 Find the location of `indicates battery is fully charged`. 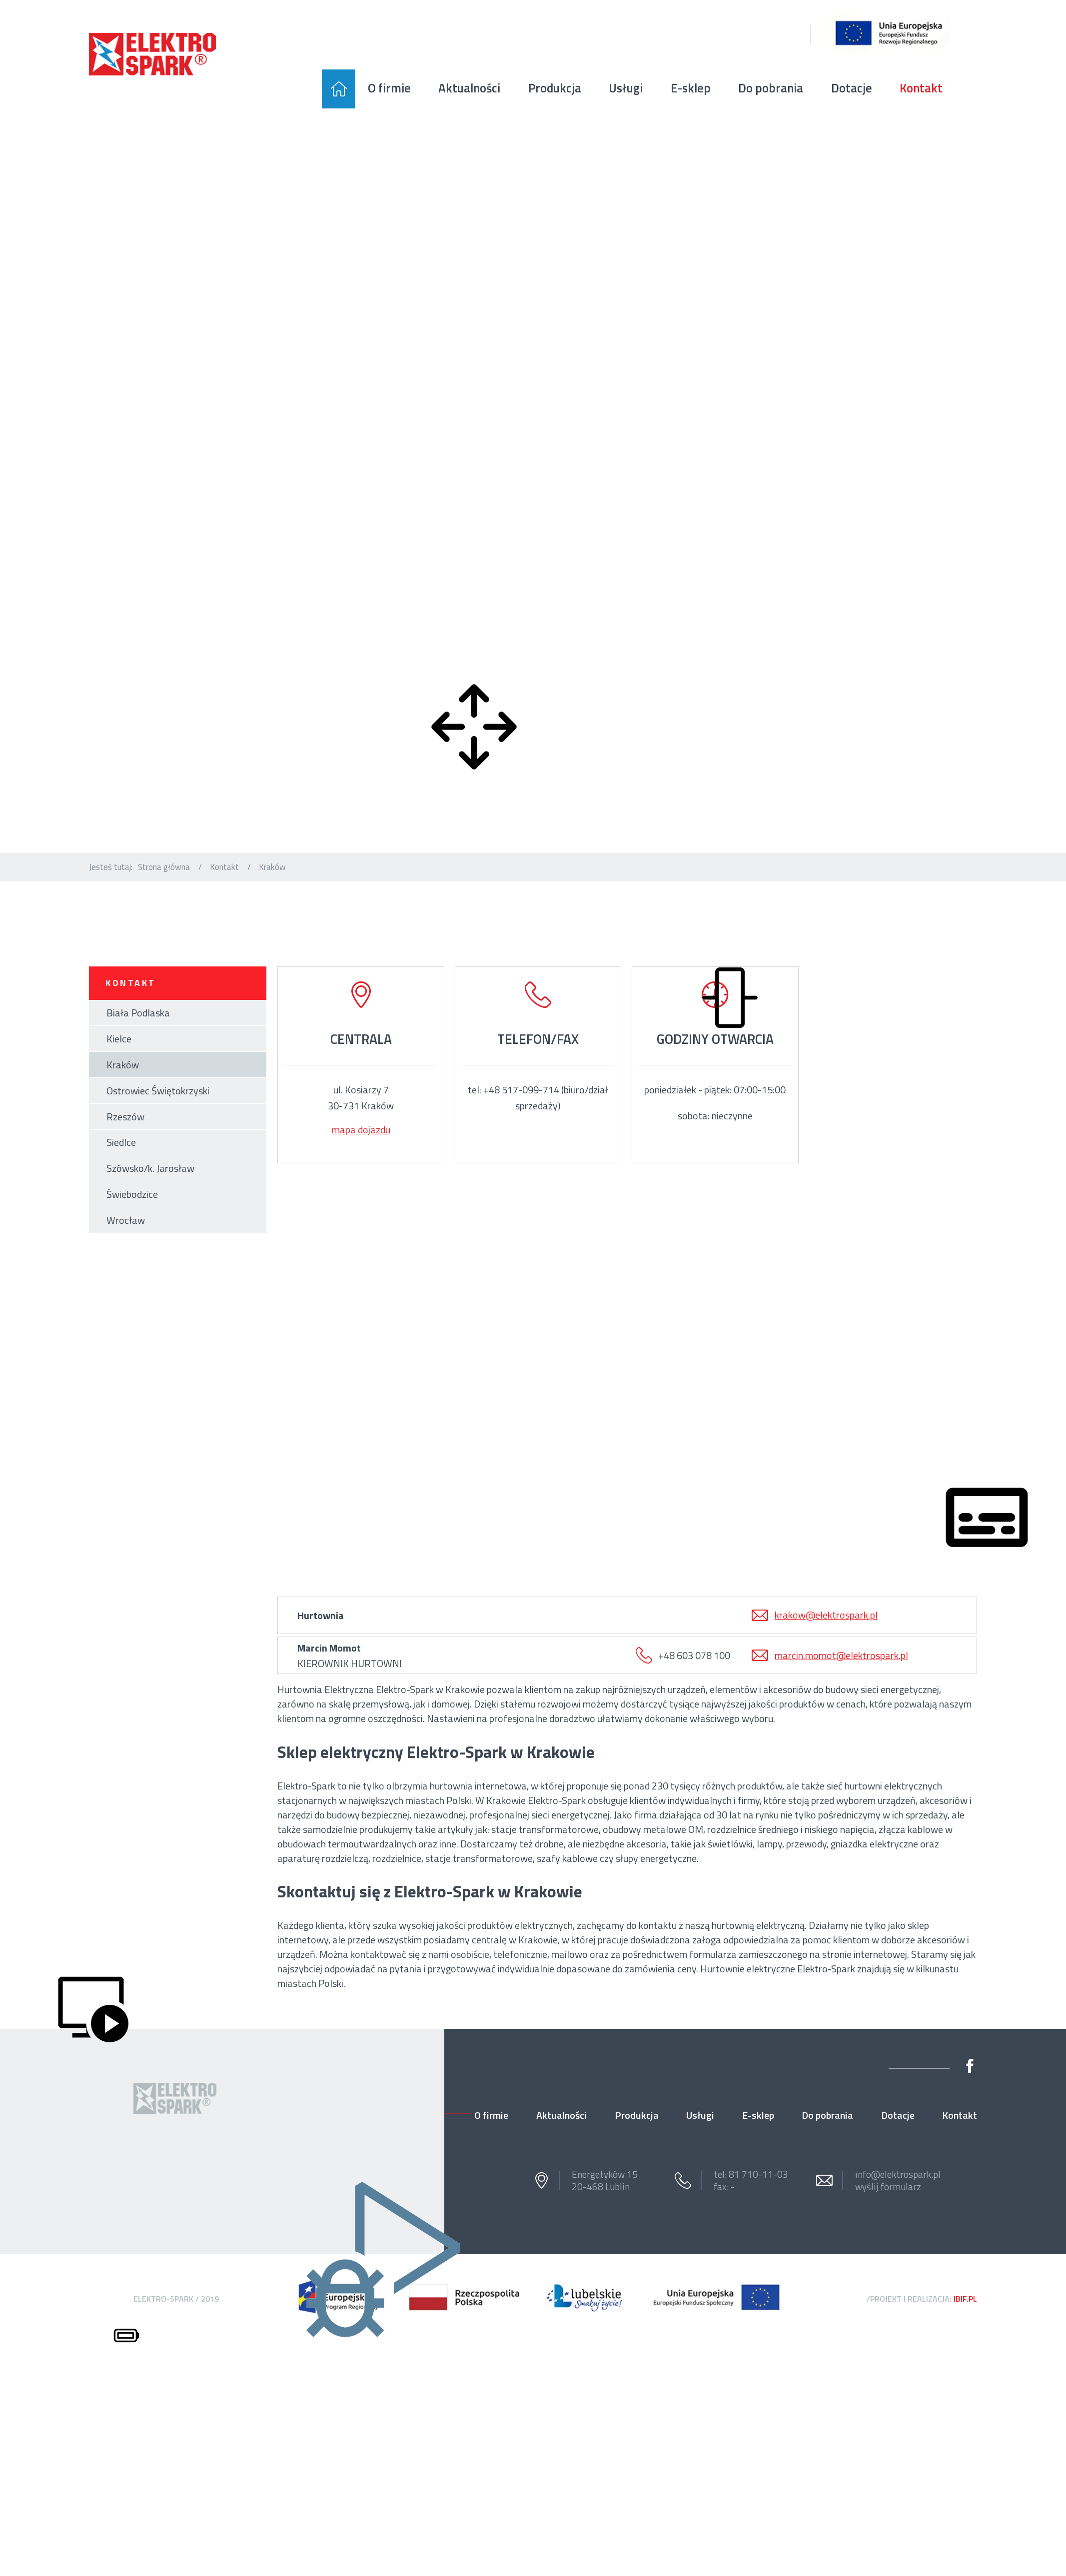

indicates battery is fully charged is located at coordinates (126, 2335).